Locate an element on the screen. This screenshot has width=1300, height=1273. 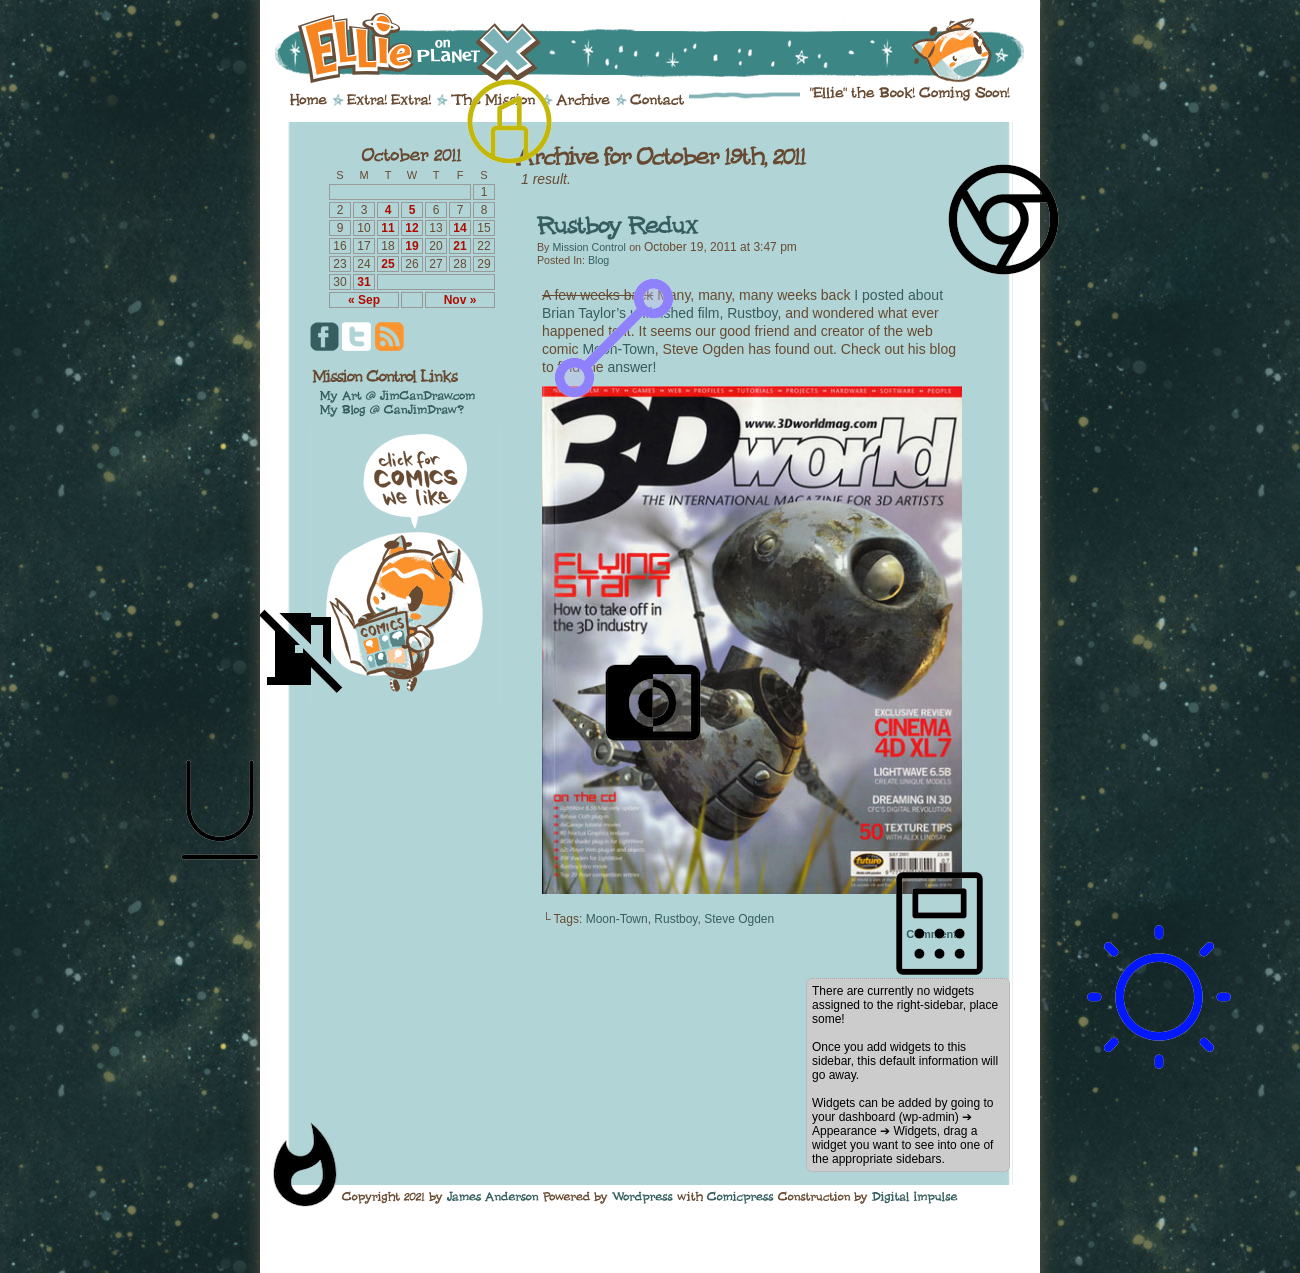
apply underline formatting to selected text is located at coordinates (220, 803).